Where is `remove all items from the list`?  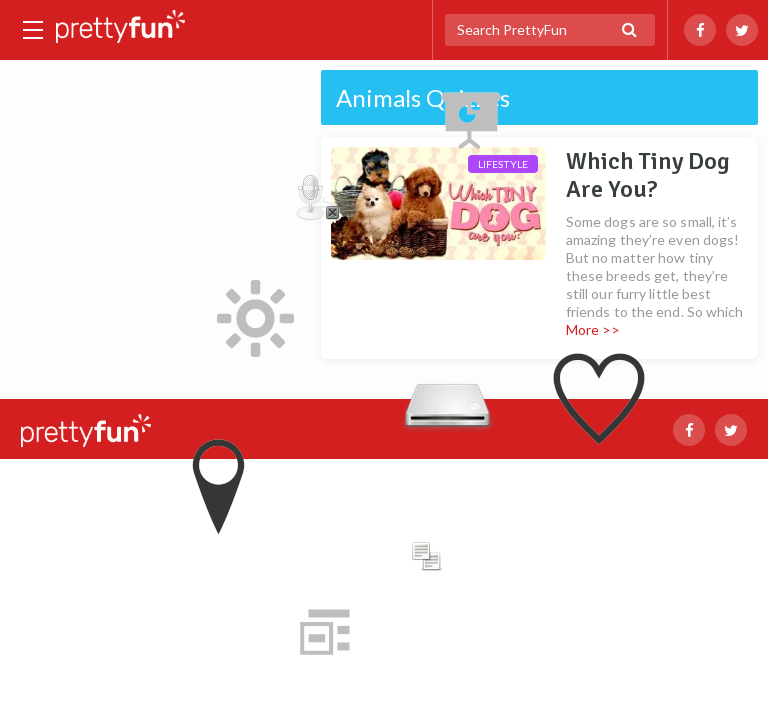
remove all items from the list is located at coordinates (329, 630).